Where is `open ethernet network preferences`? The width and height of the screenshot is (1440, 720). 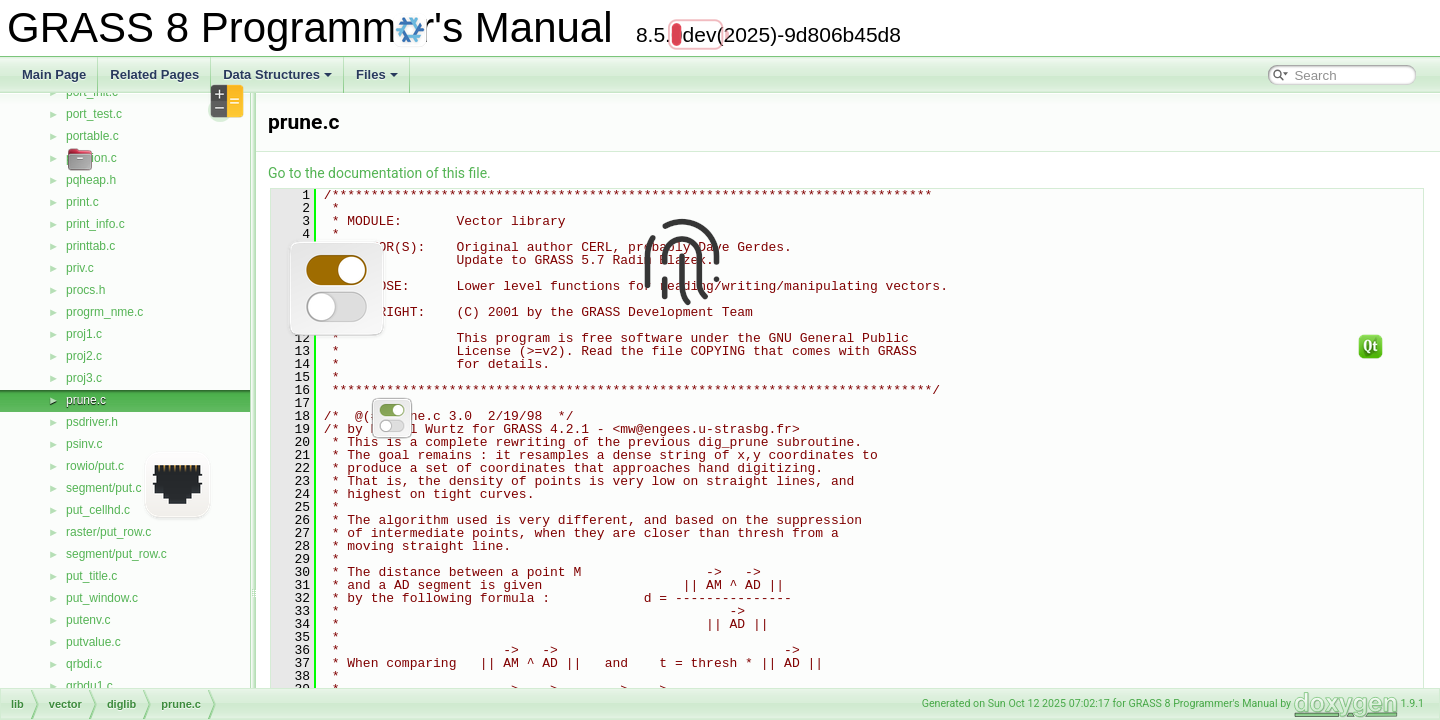
open ethernet network preferences is located at coordinates (177, 484).